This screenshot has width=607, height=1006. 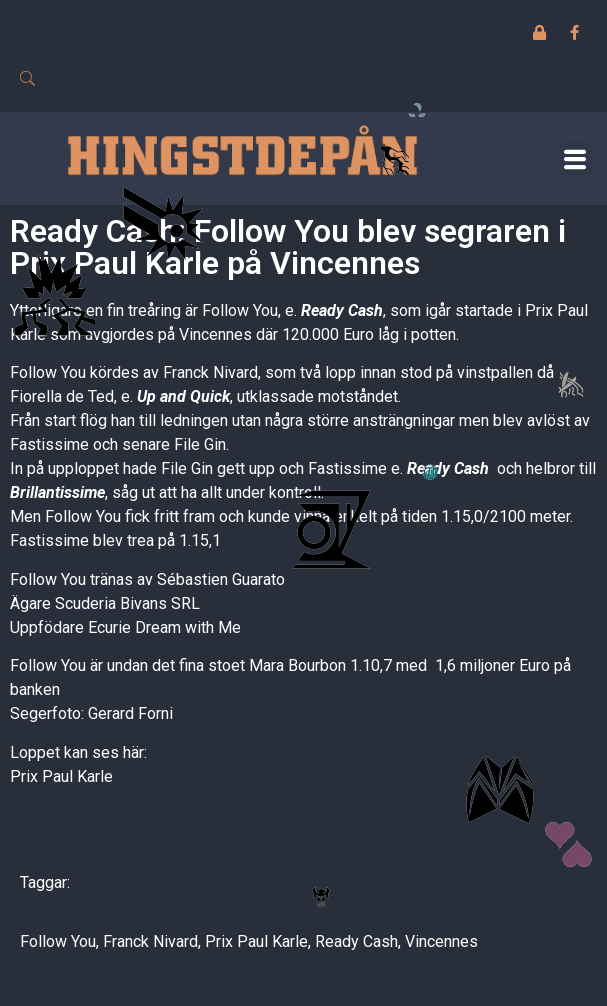 I want to click on abstract game element or power-up, so click(x=331, y=529).